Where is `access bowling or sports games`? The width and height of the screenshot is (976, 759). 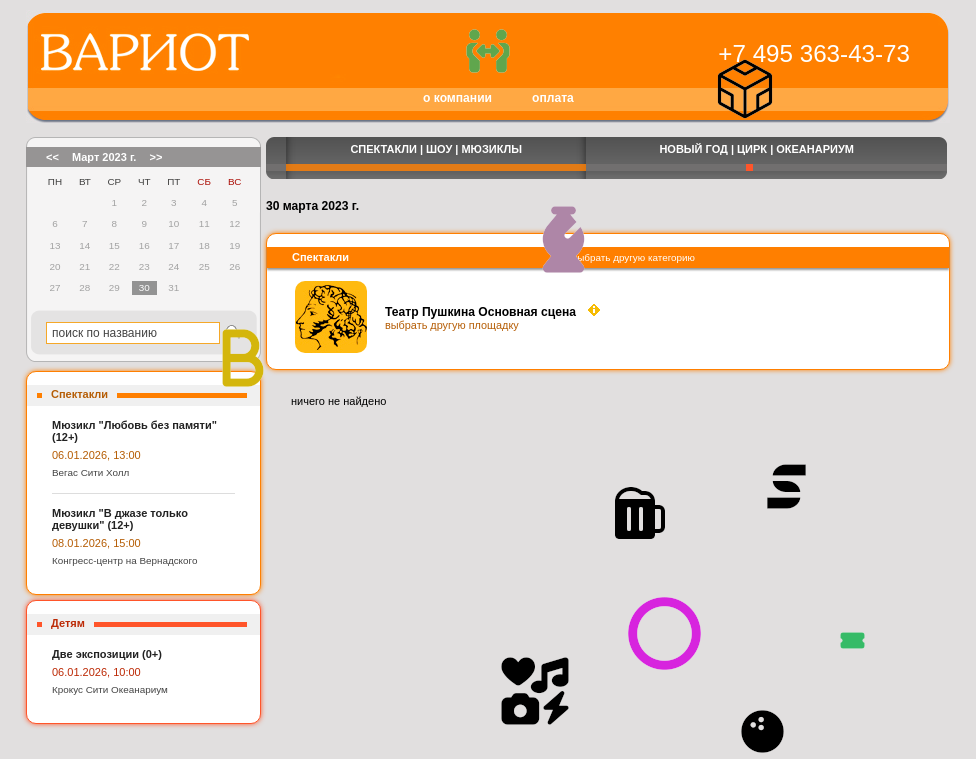
access bowling or sports games is located at coordinates (762, 731).